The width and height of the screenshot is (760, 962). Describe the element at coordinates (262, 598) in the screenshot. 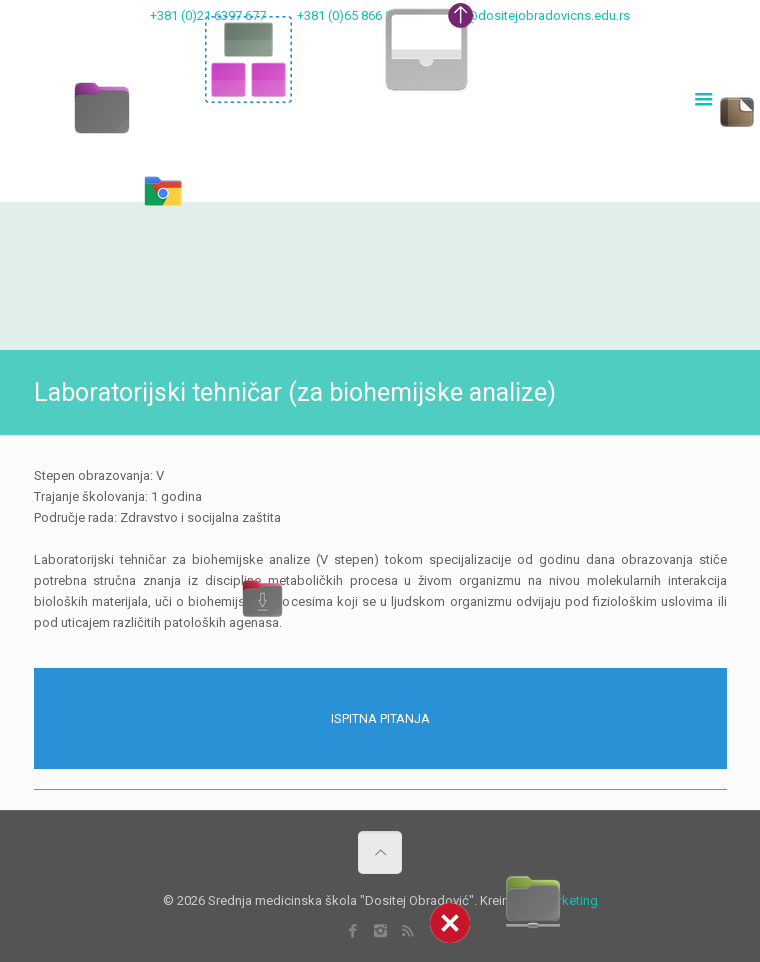

I see `access your downloads folder` at that location.